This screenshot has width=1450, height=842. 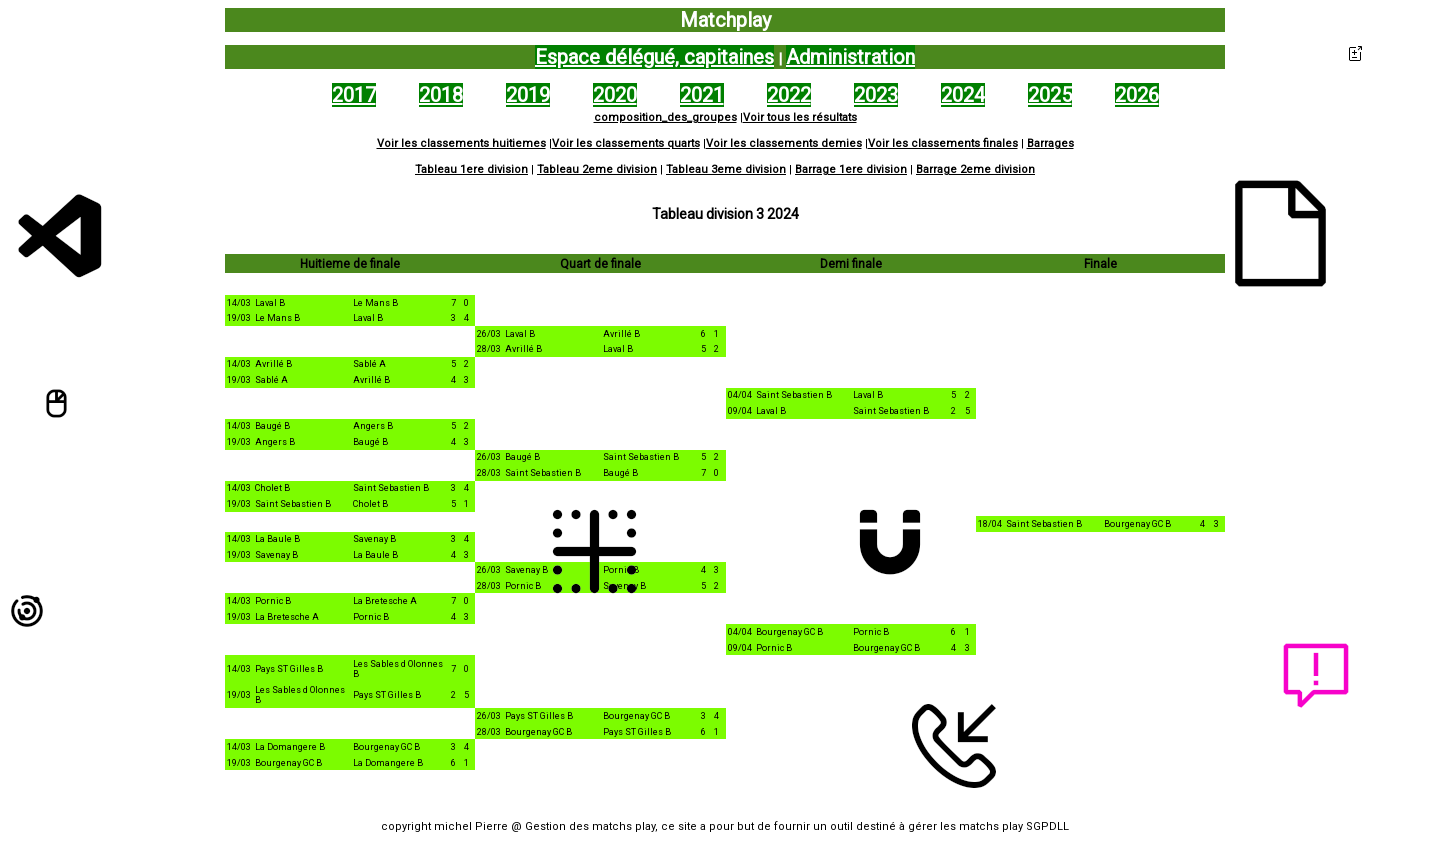 I want to click on indicates an incoming call, so click(x=954, y=746).